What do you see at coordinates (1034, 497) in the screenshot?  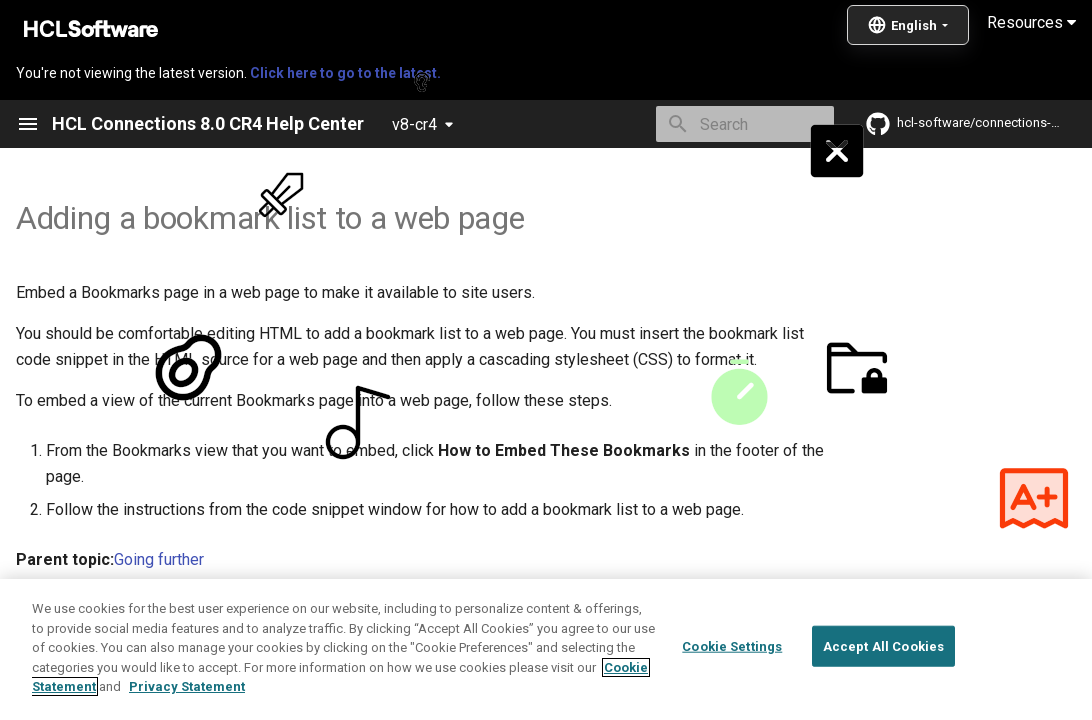 I see `view exam results or grades` at bounding box center [1034, 497].